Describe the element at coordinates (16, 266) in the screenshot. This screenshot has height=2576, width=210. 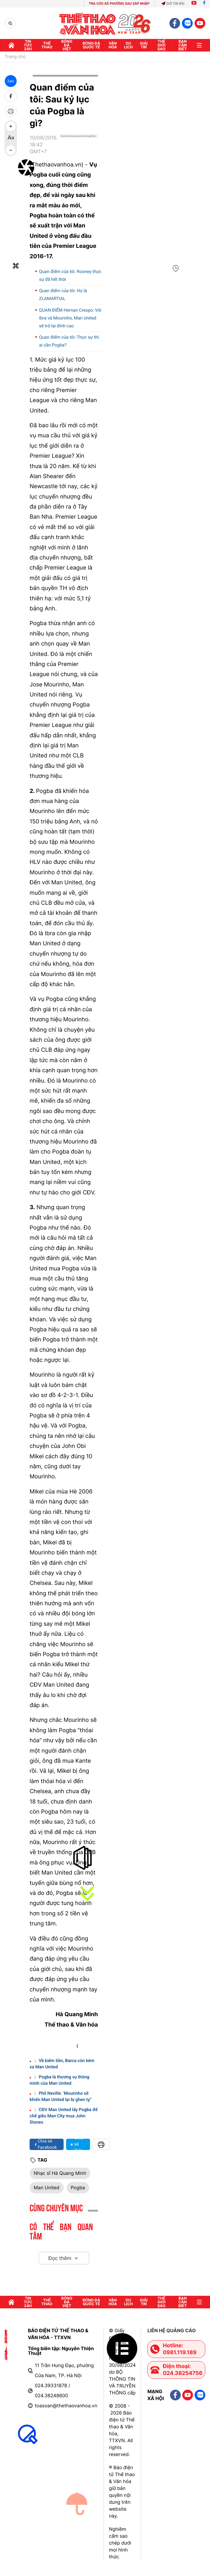
I see `command key symbol for keyboard shortcuts` at that location.